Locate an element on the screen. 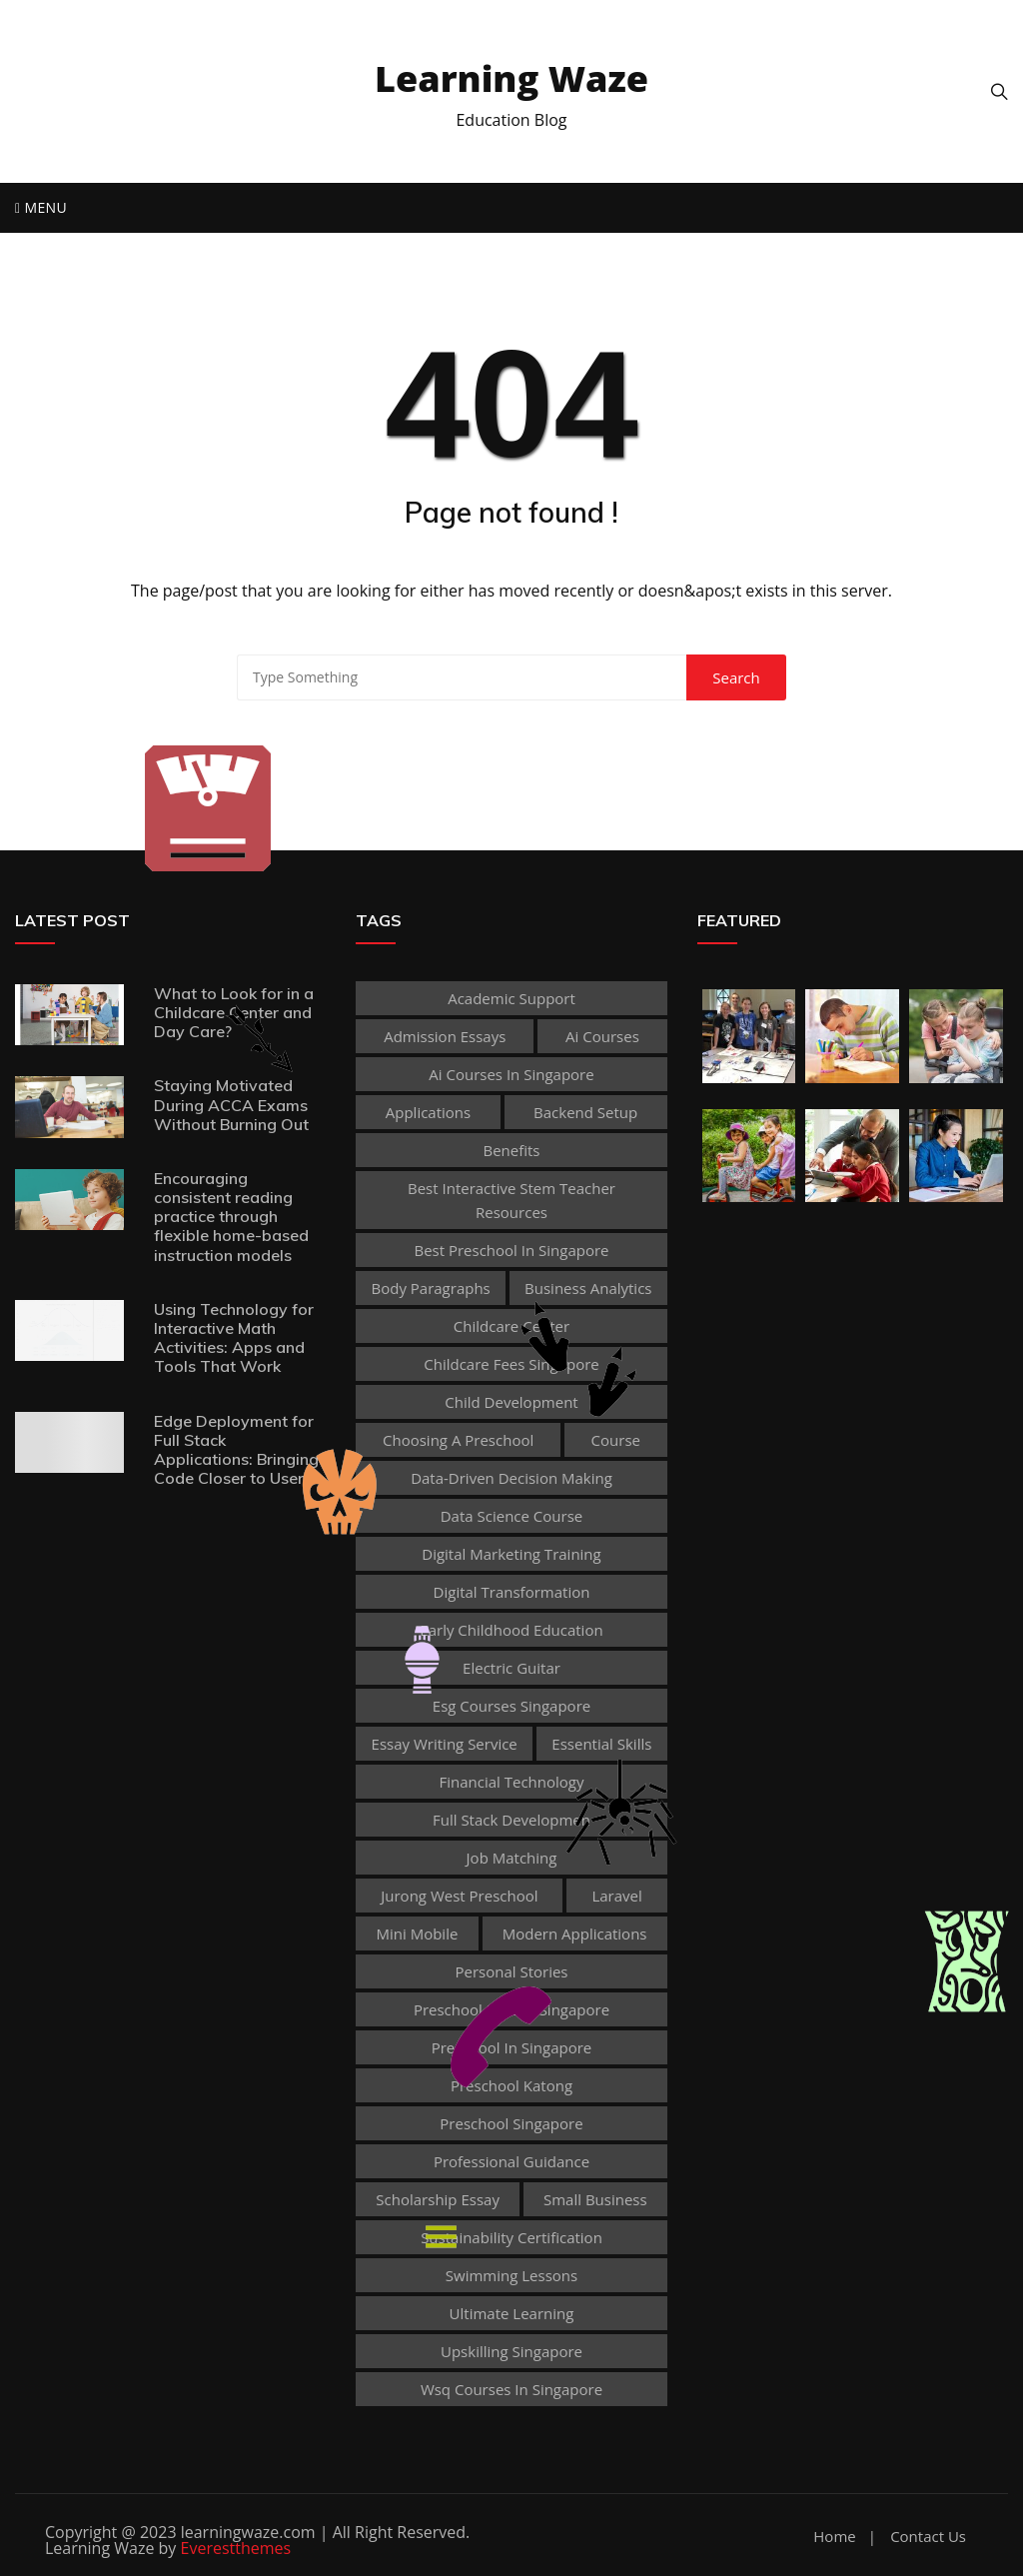 This screenshot has height=2576, width=1023. view weight or body metrics is located at coordinates (208, 808).